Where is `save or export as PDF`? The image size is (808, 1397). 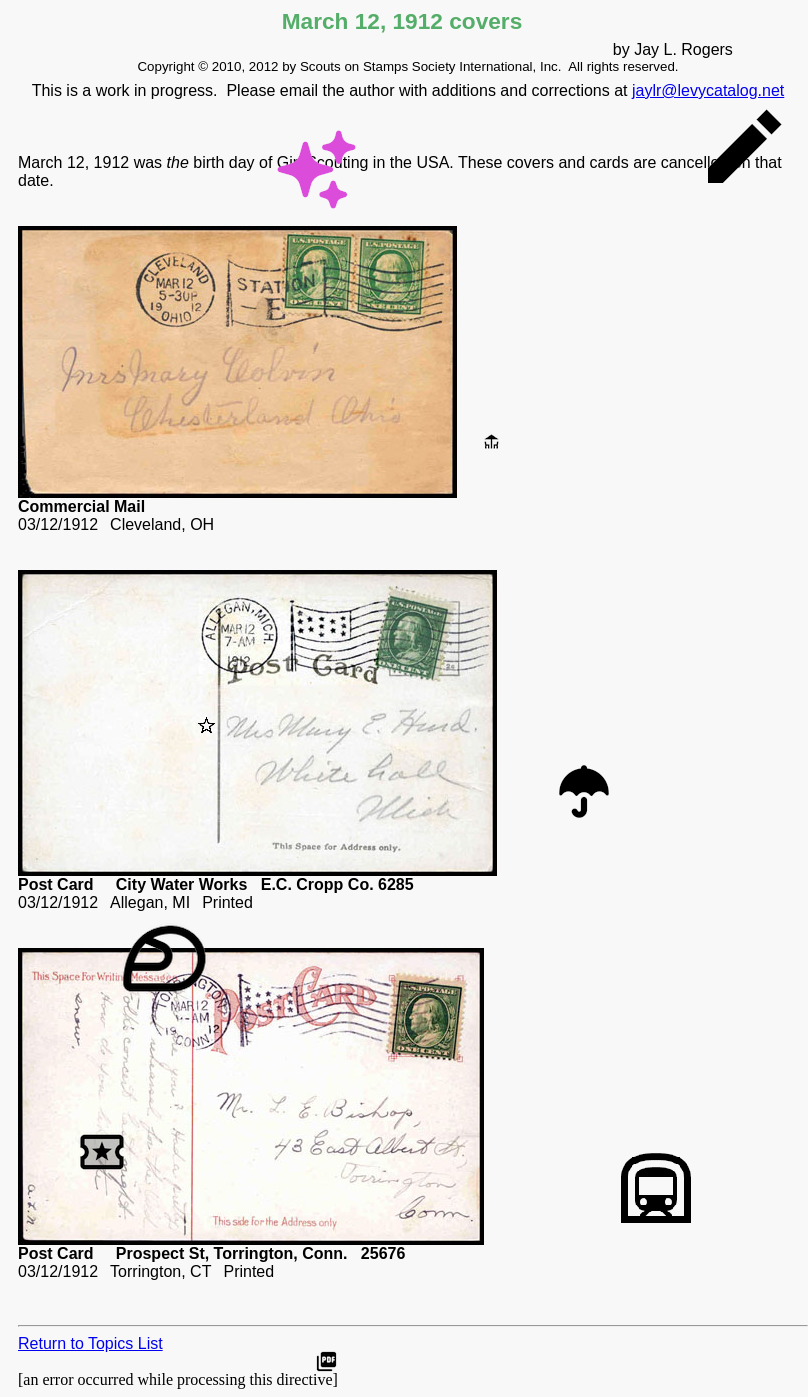
save or export as PDF is located at coordinates (326, 1361).